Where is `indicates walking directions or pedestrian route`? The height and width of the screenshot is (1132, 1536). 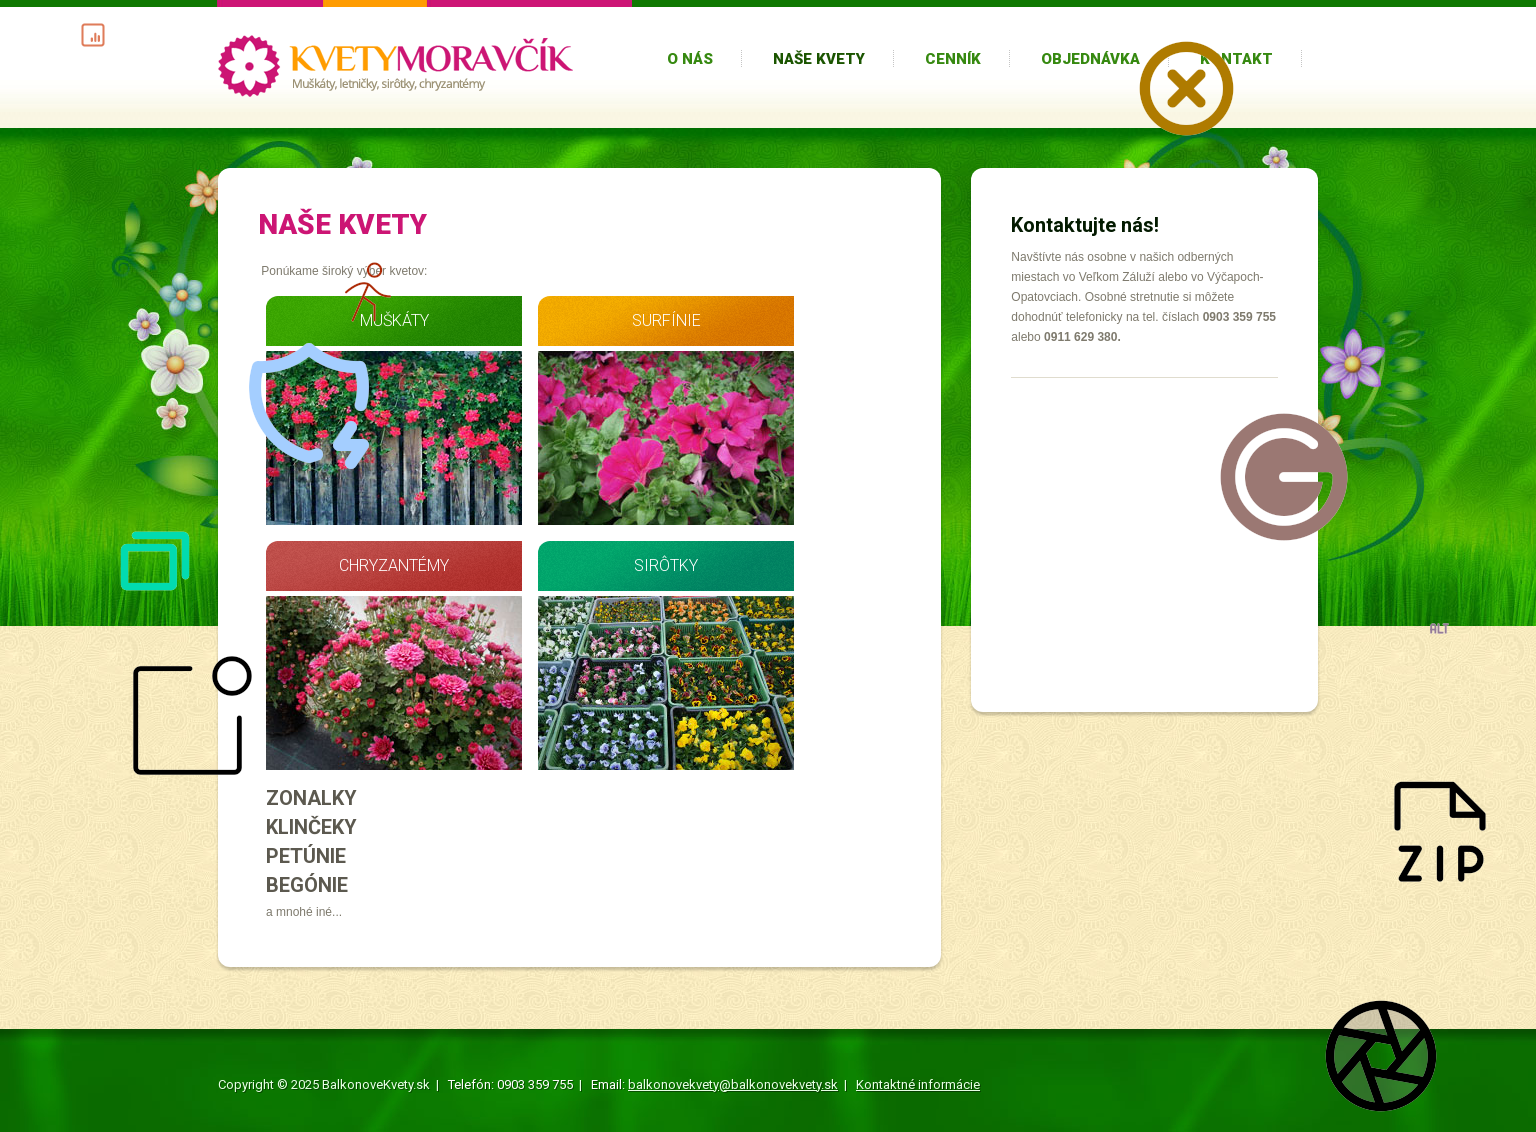 indicates walking directions or pedestrian route is located at coordinates (368, 292).